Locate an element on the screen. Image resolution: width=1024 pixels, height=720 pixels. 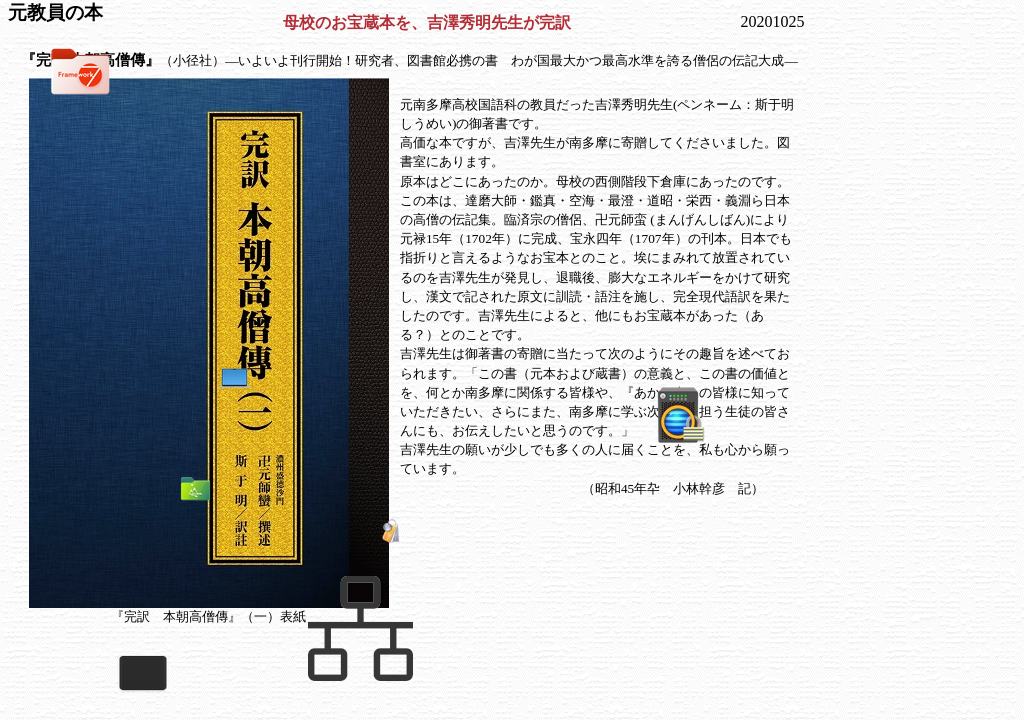
magic trackpad connected via bluetooth is located at coordinates (143, 673).